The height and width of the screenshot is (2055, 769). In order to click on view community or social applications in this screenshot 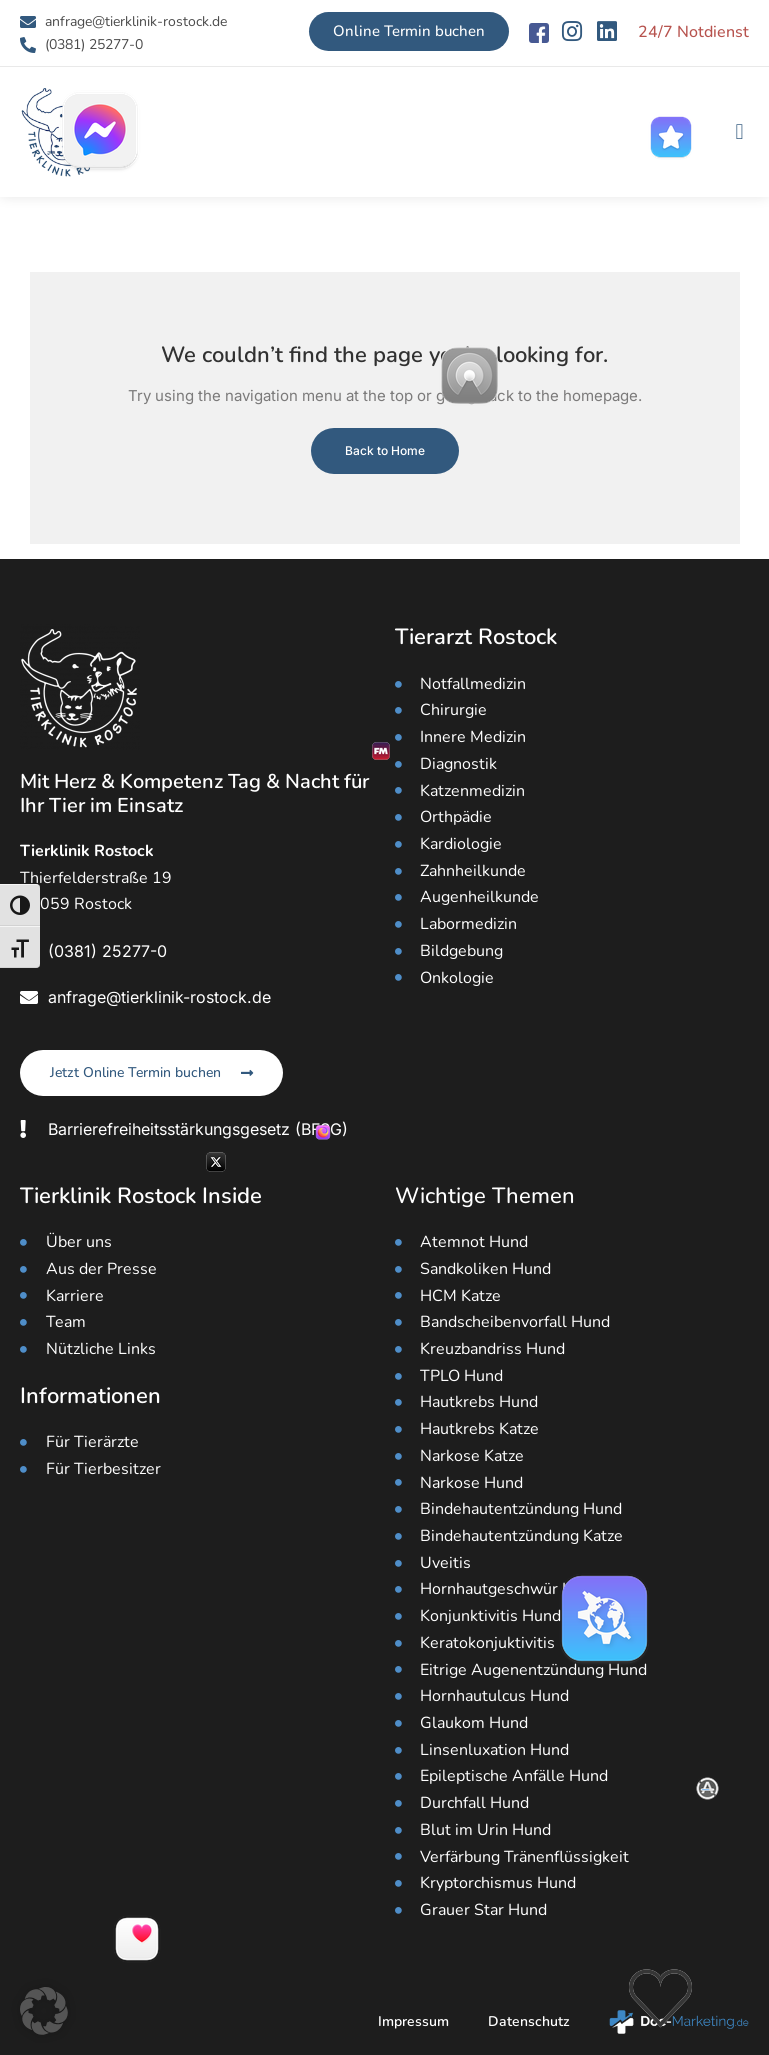, I will do `click(660, 1997)`.